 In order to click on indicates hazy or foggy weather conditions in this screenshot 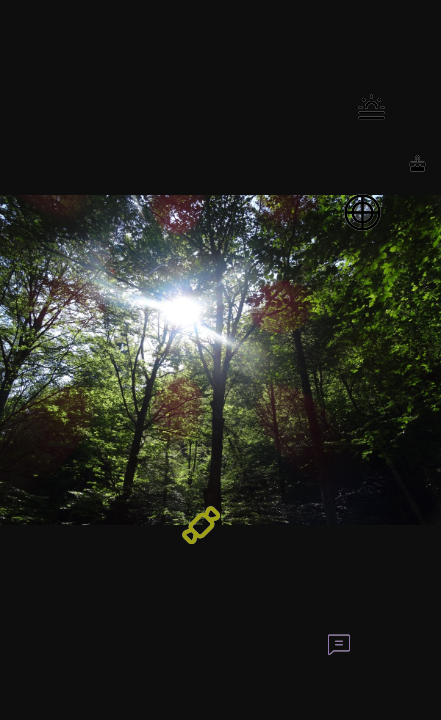, I will do `click(371, 107)`.